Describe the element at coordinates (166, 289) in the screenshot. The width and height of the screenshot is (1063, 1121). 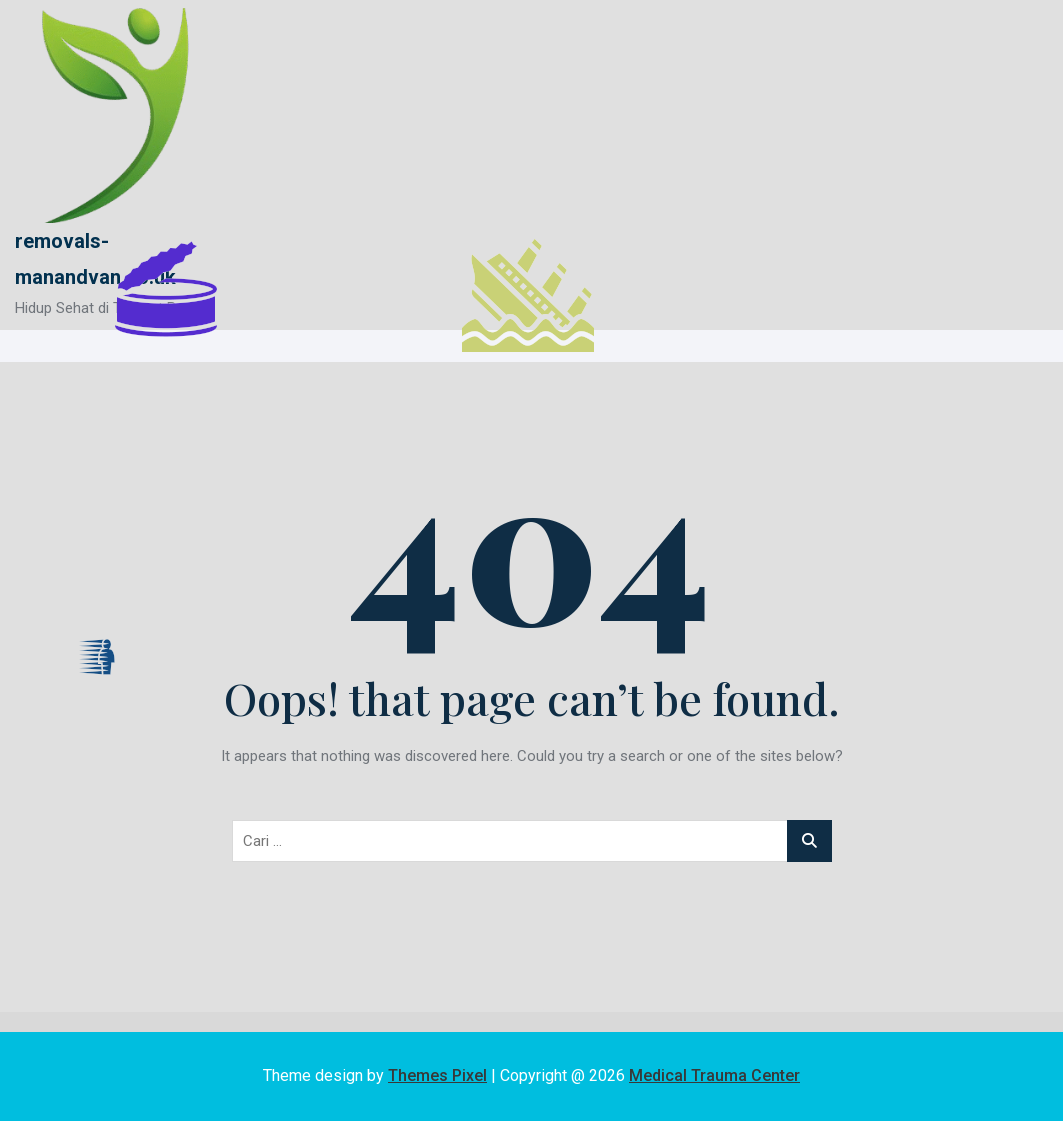
I see `opened canned food item` at that location.